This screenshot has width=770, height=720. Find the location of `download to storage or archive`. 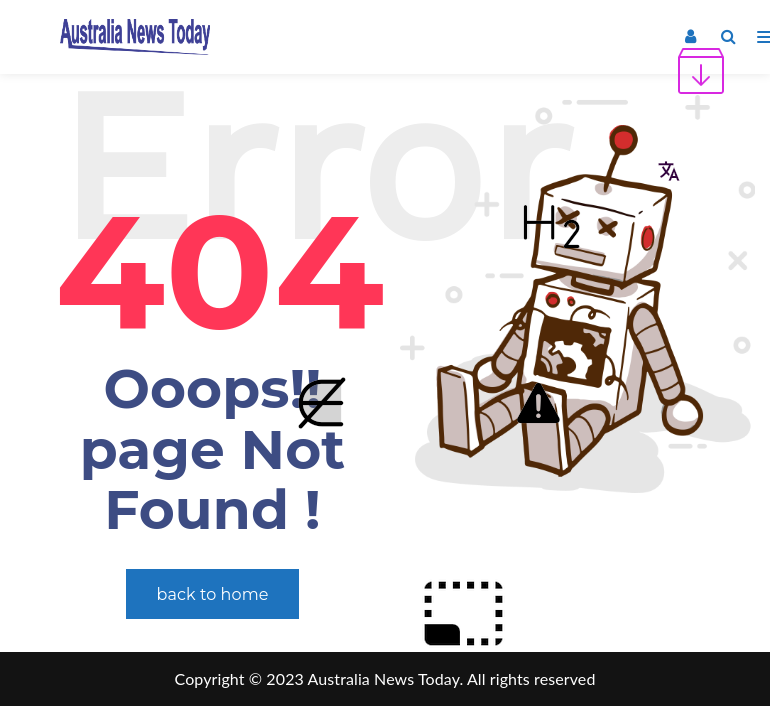

download to storage or archive is located at coordinates (701, 71).